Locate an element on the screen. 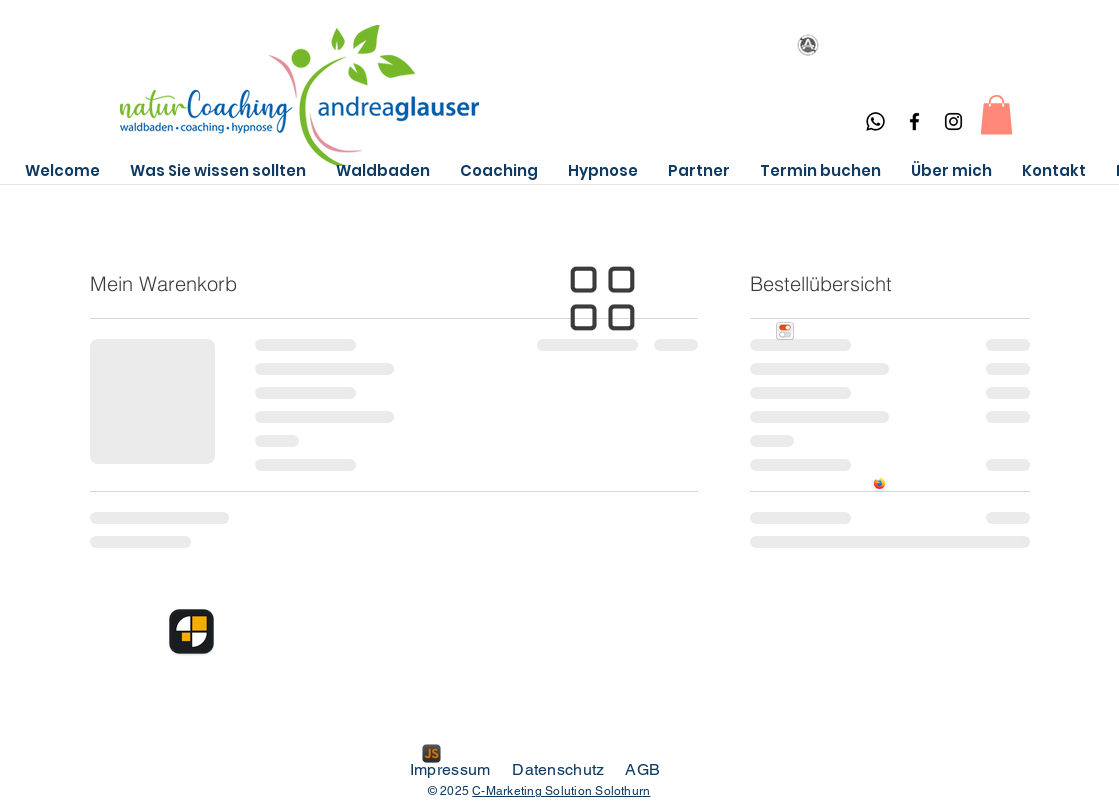  open javascript testing application is located at coordinates (431, 753).